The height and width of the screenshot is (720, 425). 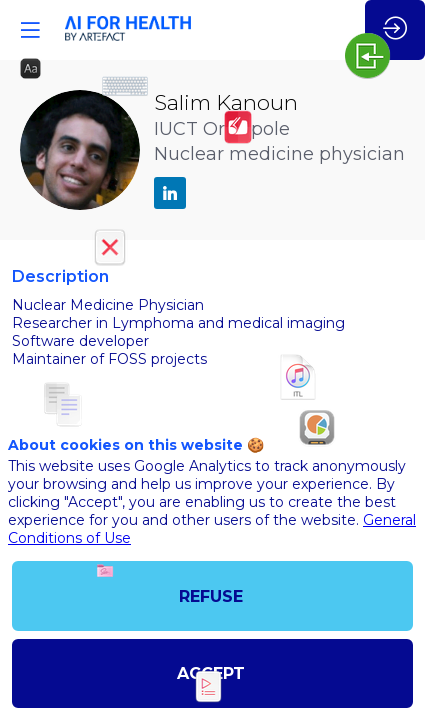 What do you see at coordinates (30, 68) in the screenshot?
I see `open font management settings` at bounding box center [30, 68].